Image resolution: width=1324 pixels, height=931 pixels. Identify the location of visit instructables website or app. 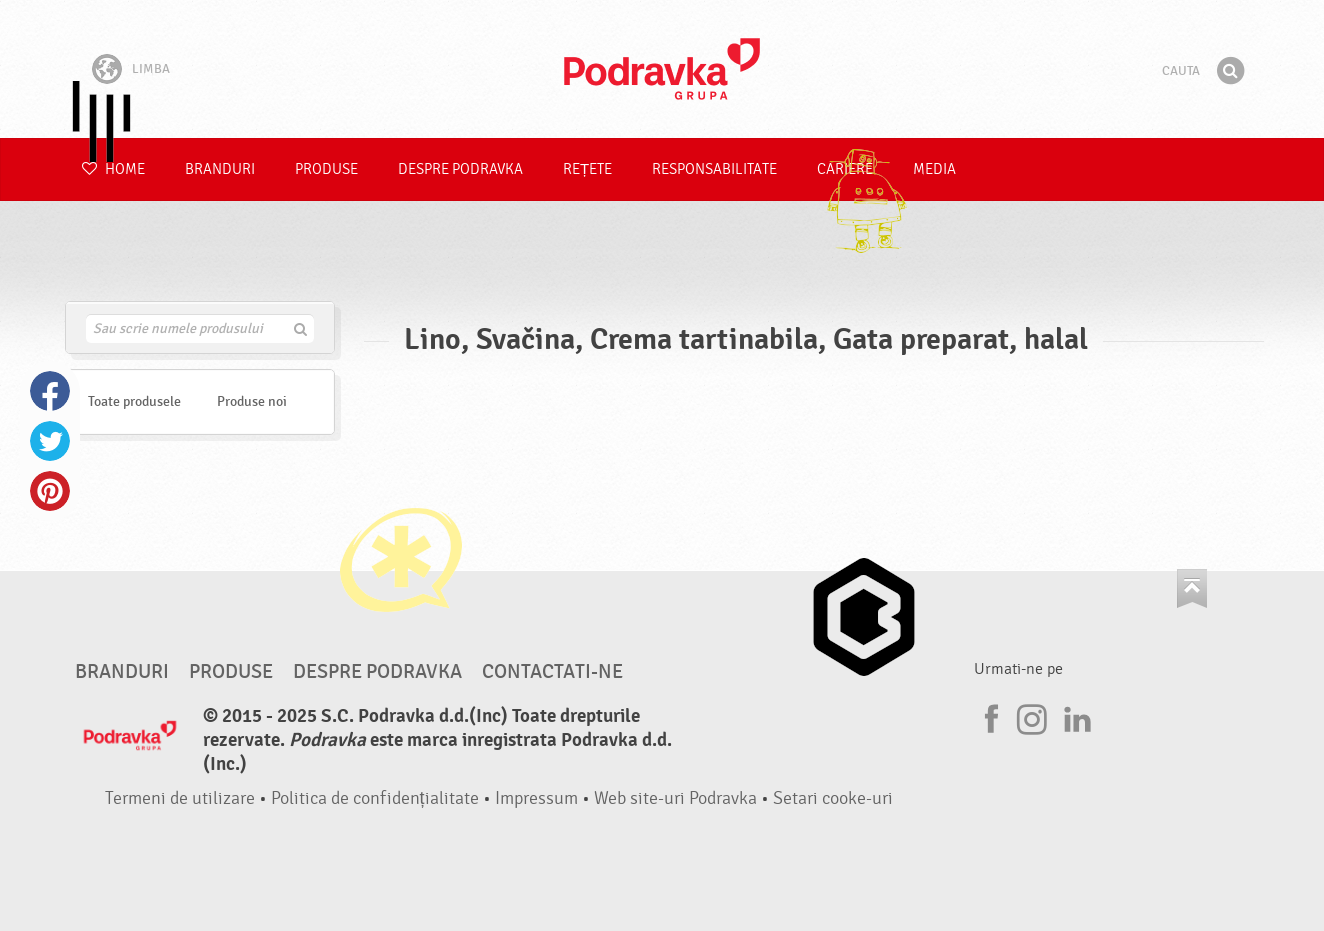
(867, 201).